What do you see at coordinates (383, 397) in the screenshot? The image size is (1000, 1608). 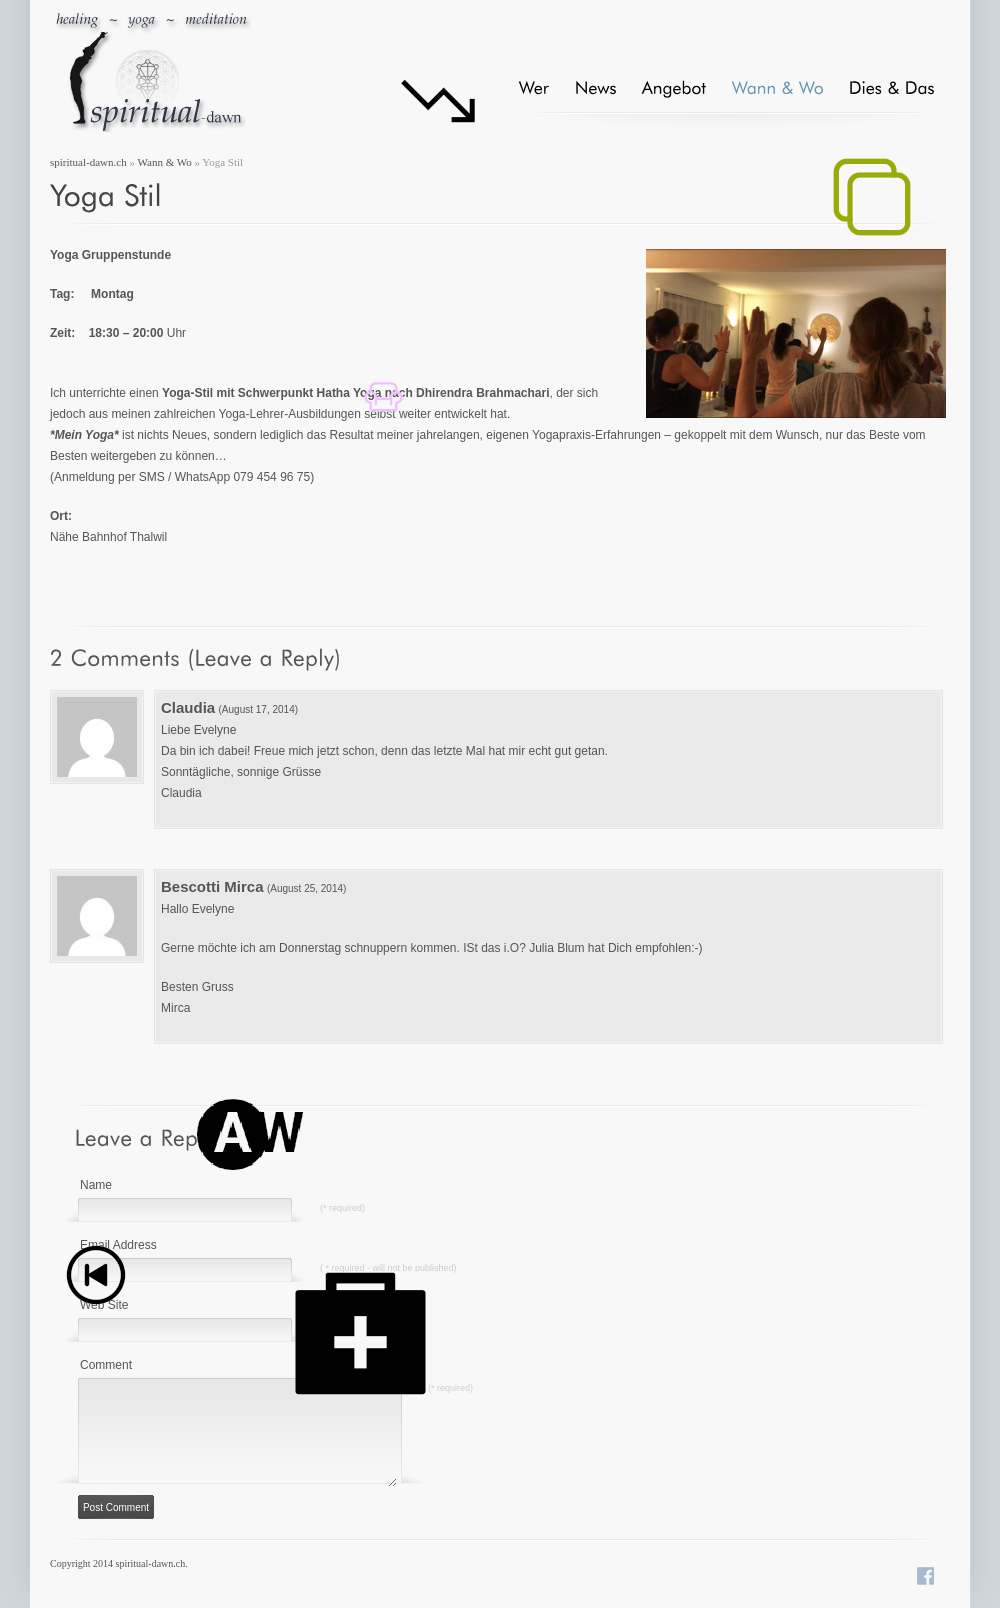 I see `browse furniture or home decor` at bounding box center [383, 397].